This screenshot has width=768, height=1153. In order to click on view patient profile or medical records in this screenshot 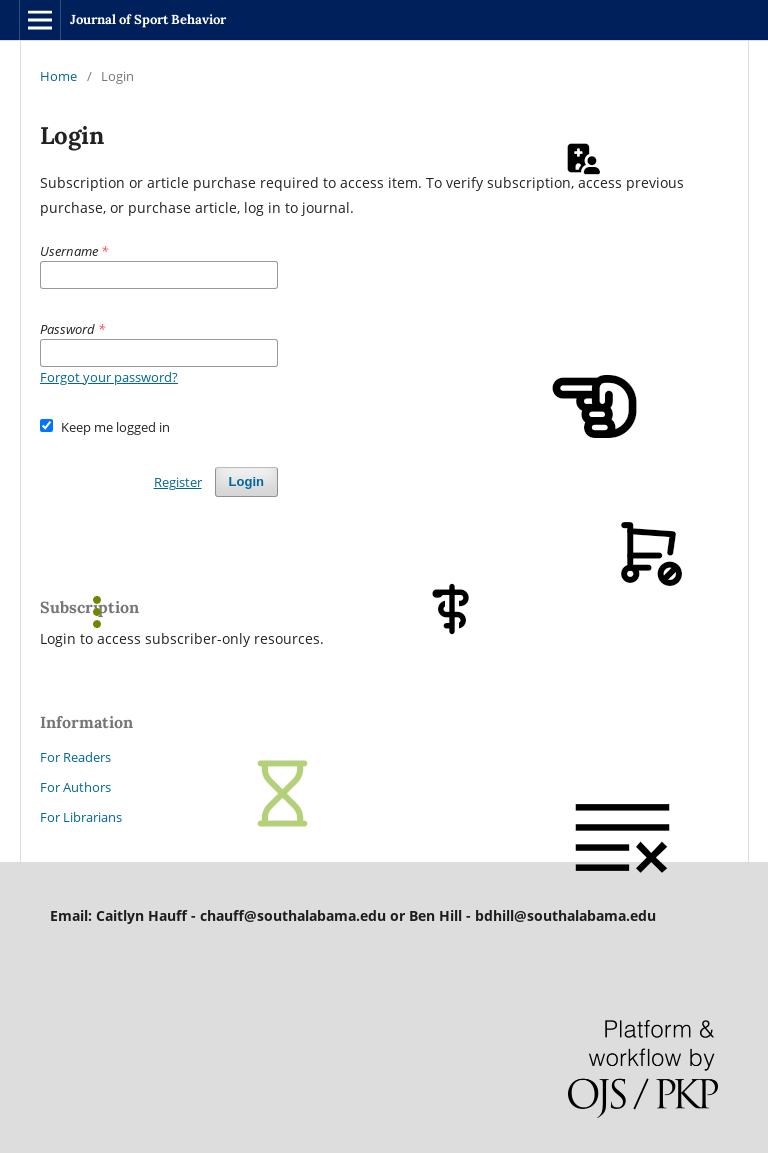, I will do `click(582, 158)`.